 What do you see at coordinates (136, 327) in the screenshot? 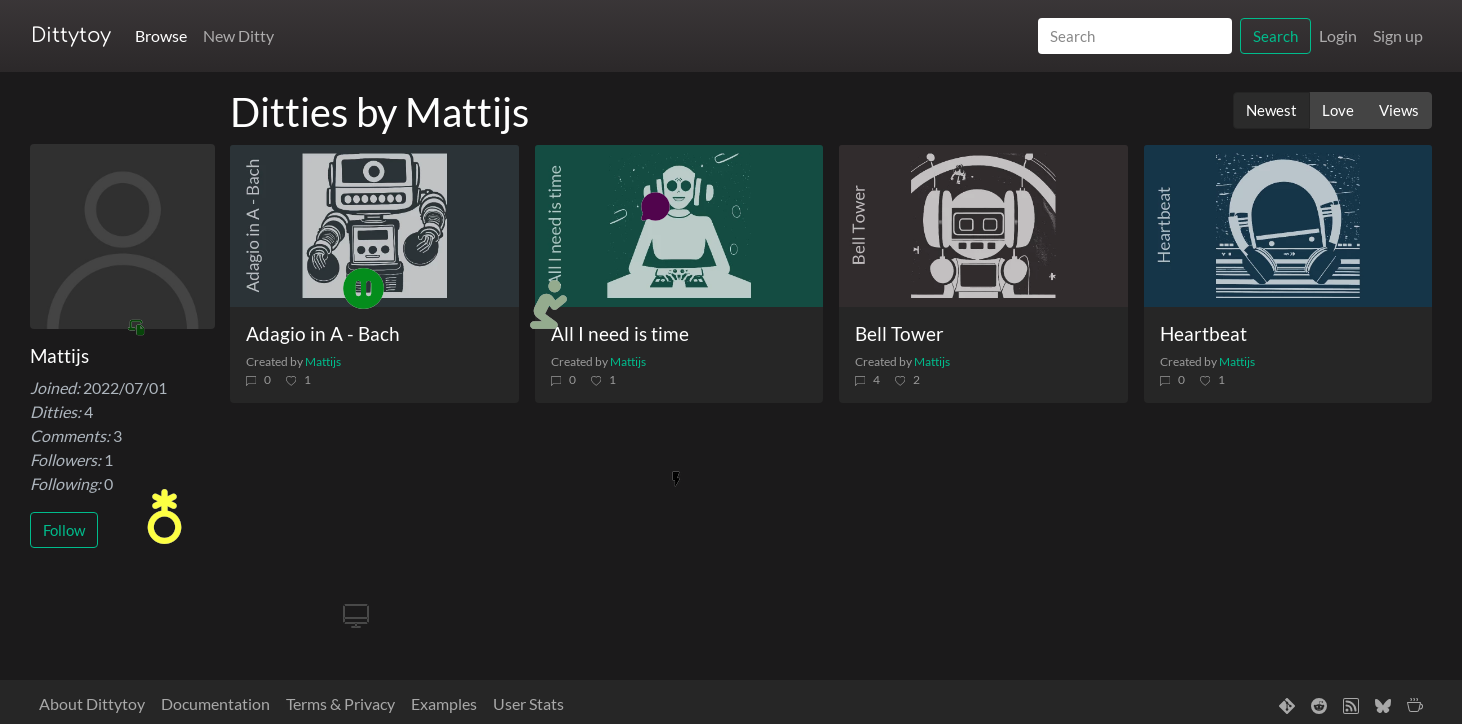
I see `access files on your computer` at bounding box center [136, 327].